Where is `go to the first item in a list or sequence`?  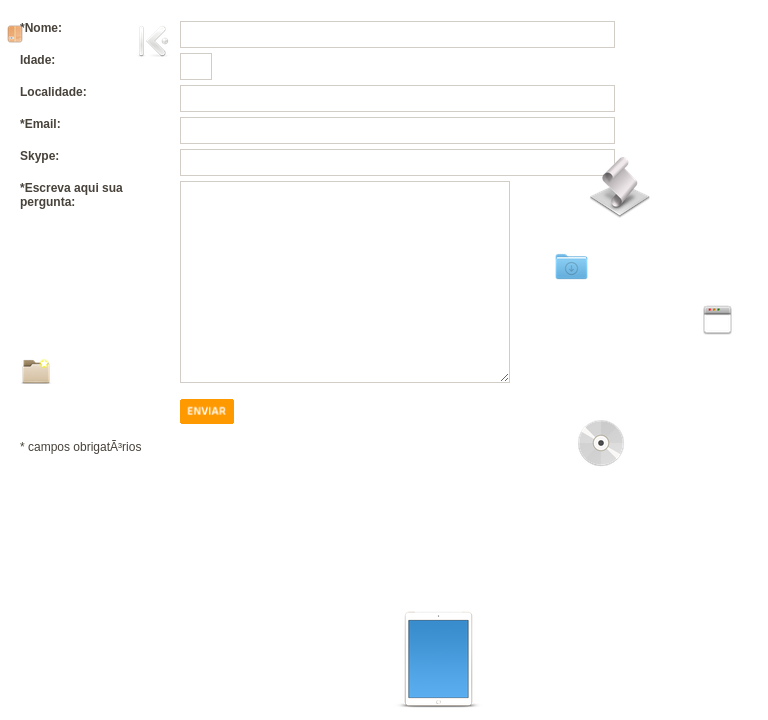
go to the first item in a list or sequence is located at coordinates (153, 41).